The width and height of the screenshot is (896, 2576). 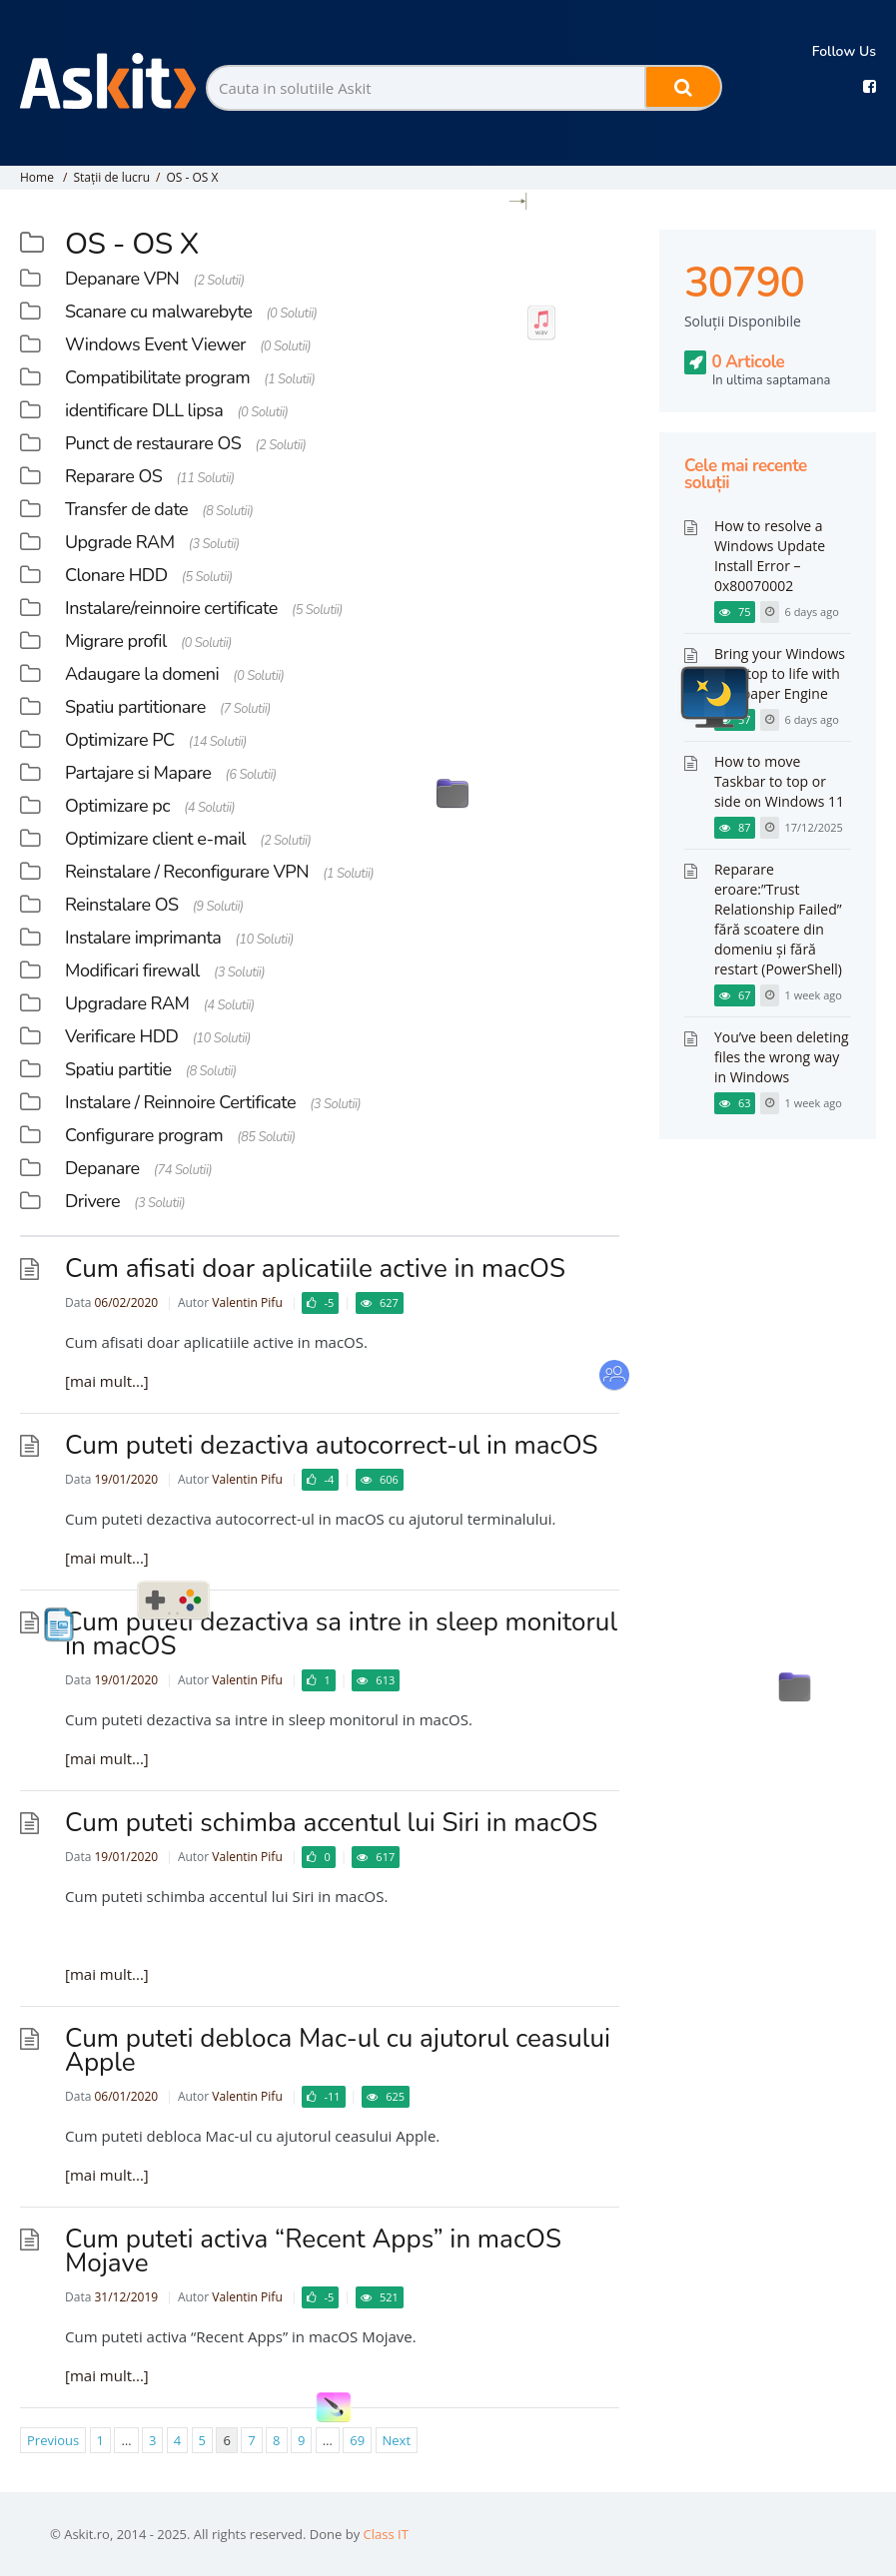 I want to click on open a folder or directory, so click(x=794, y=1686).